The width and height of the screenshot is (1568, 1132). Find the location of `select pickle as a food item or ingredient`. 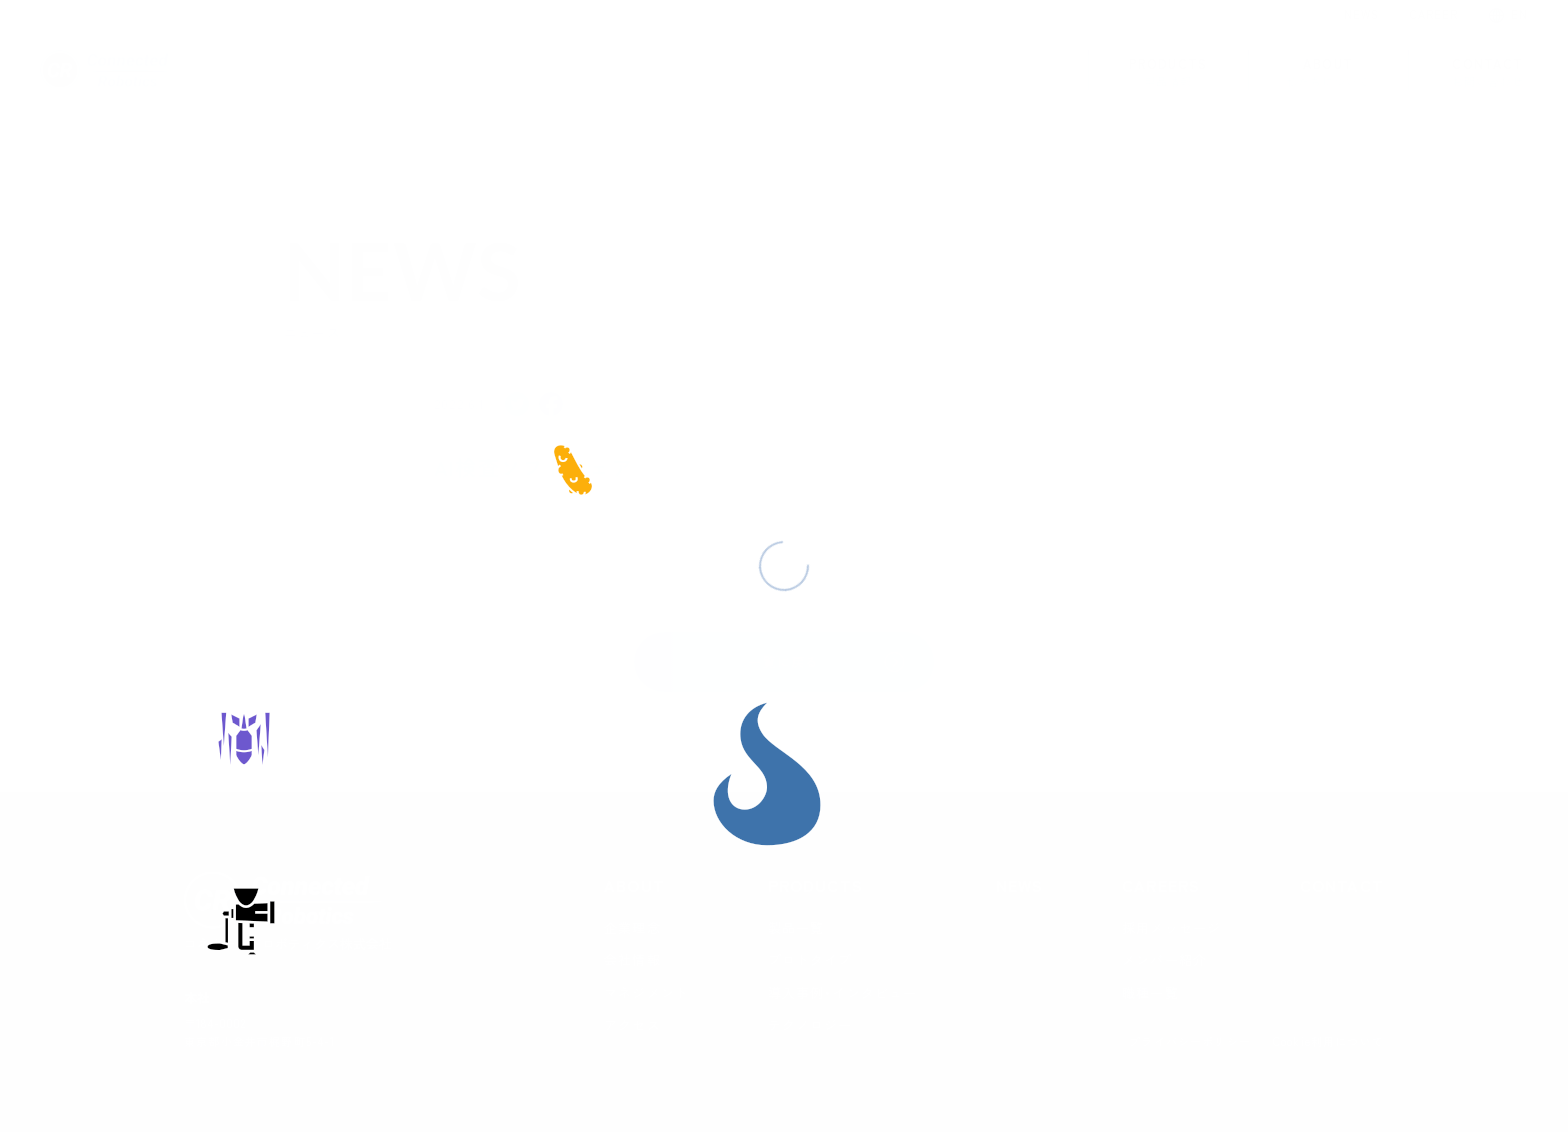

select pickle as a food item or ingredient is located at coordinates (573, 470).